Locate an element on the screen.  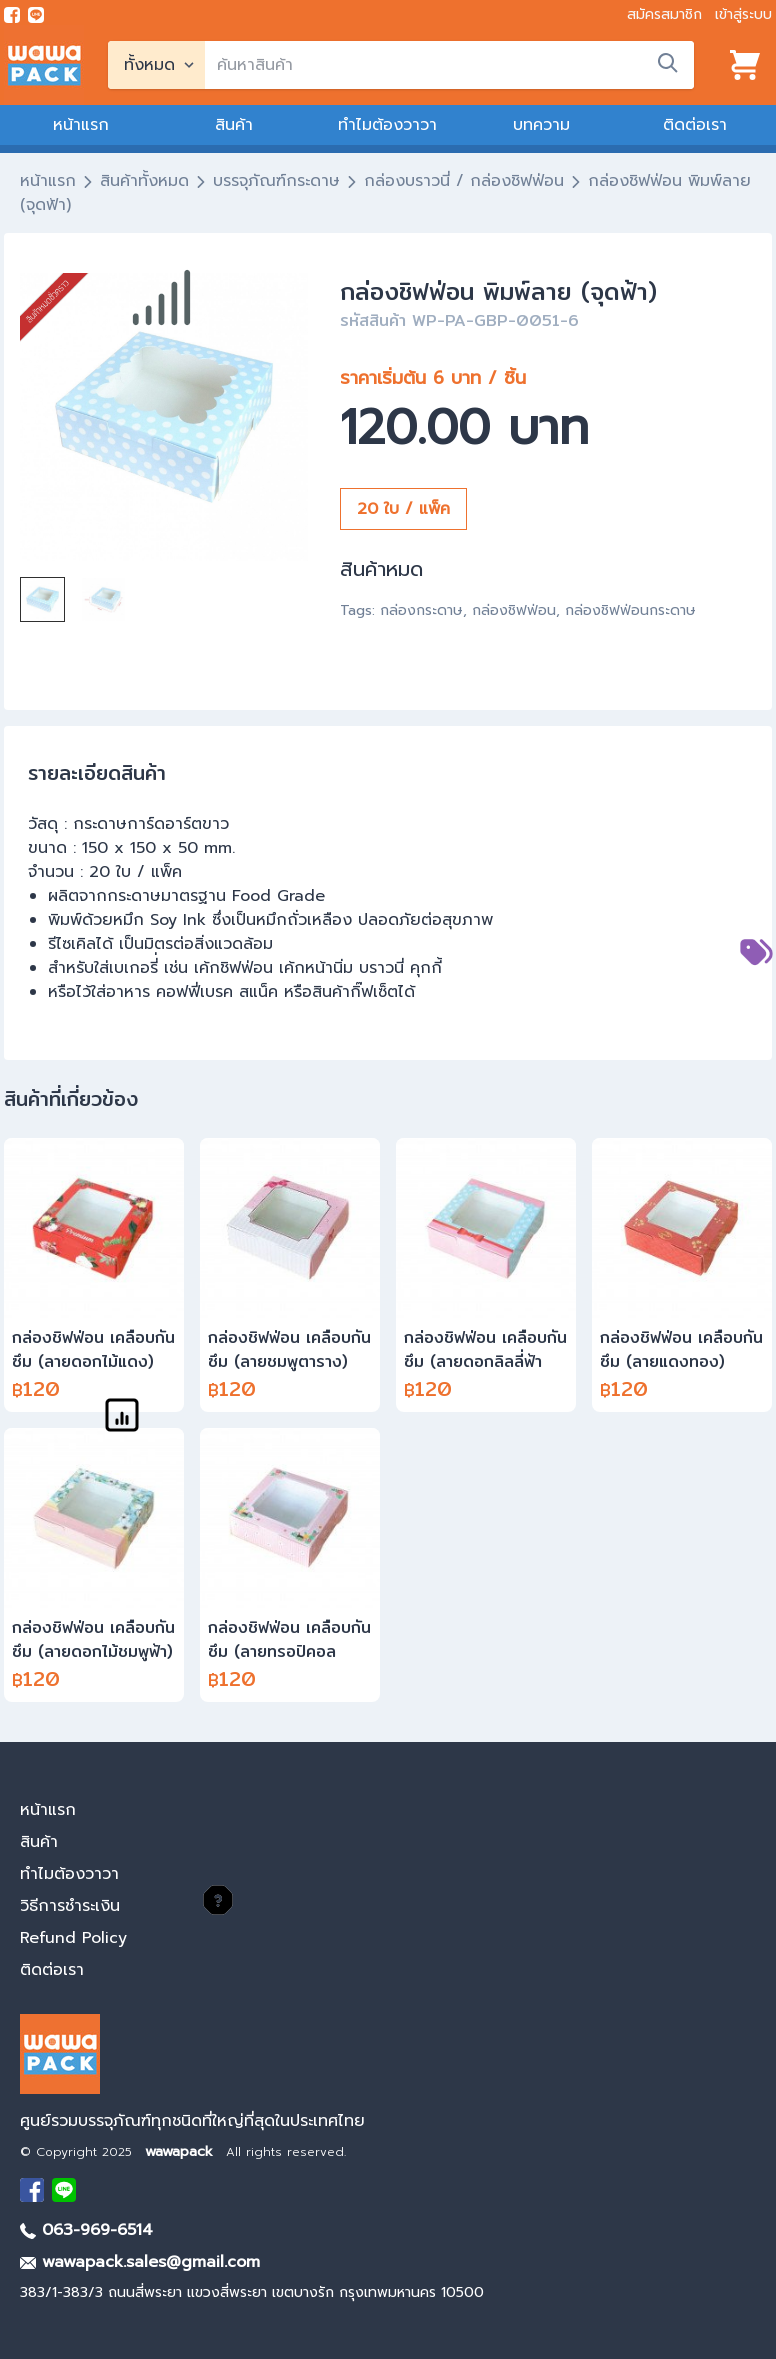
access help or support options is located at coordinates (218, 1900).